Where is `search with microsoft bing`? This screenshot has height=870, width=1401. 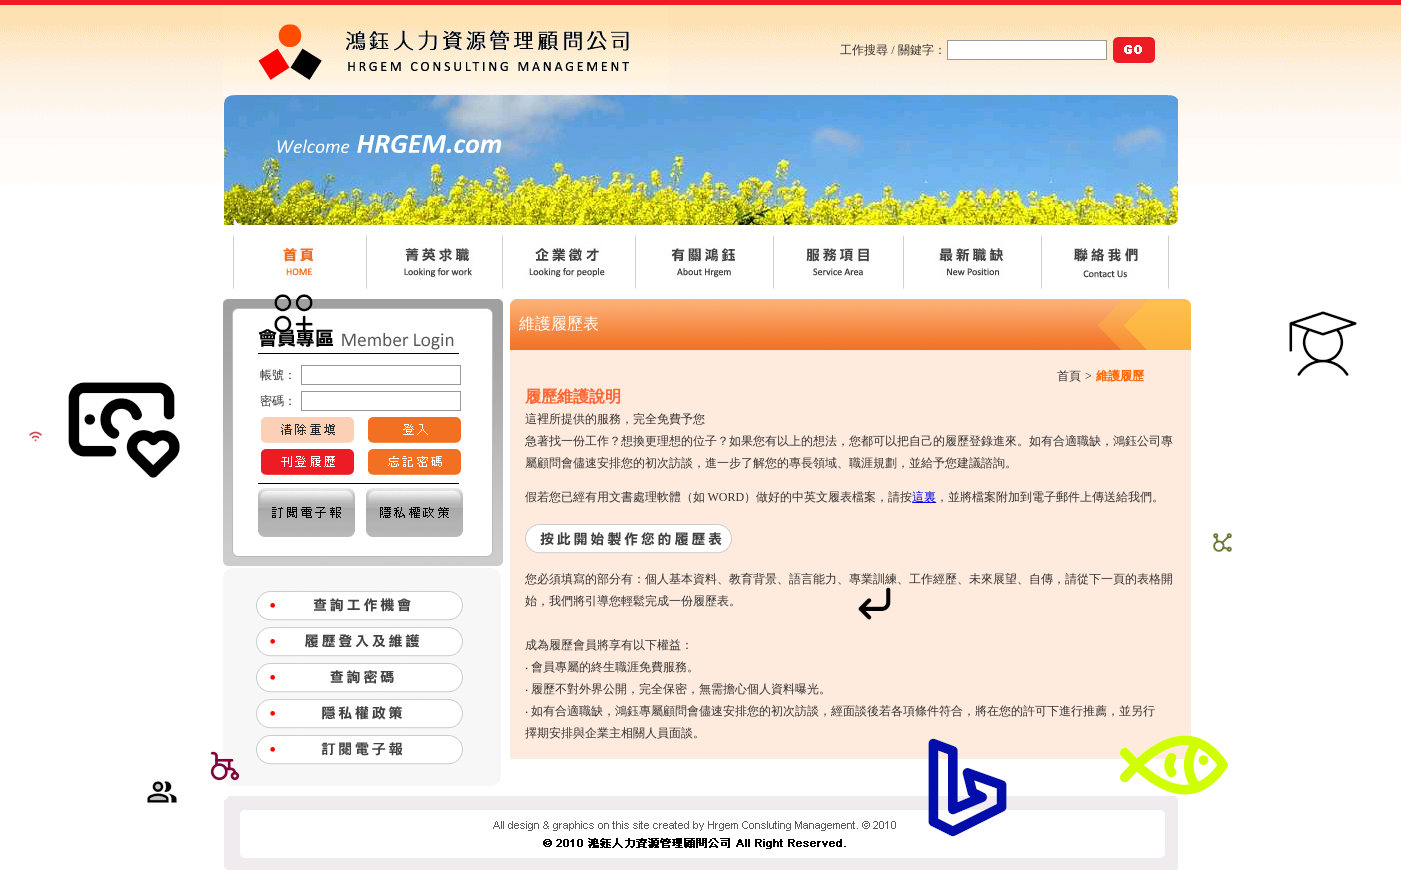
search with microsoft bing is located at coordinates (967, 787).